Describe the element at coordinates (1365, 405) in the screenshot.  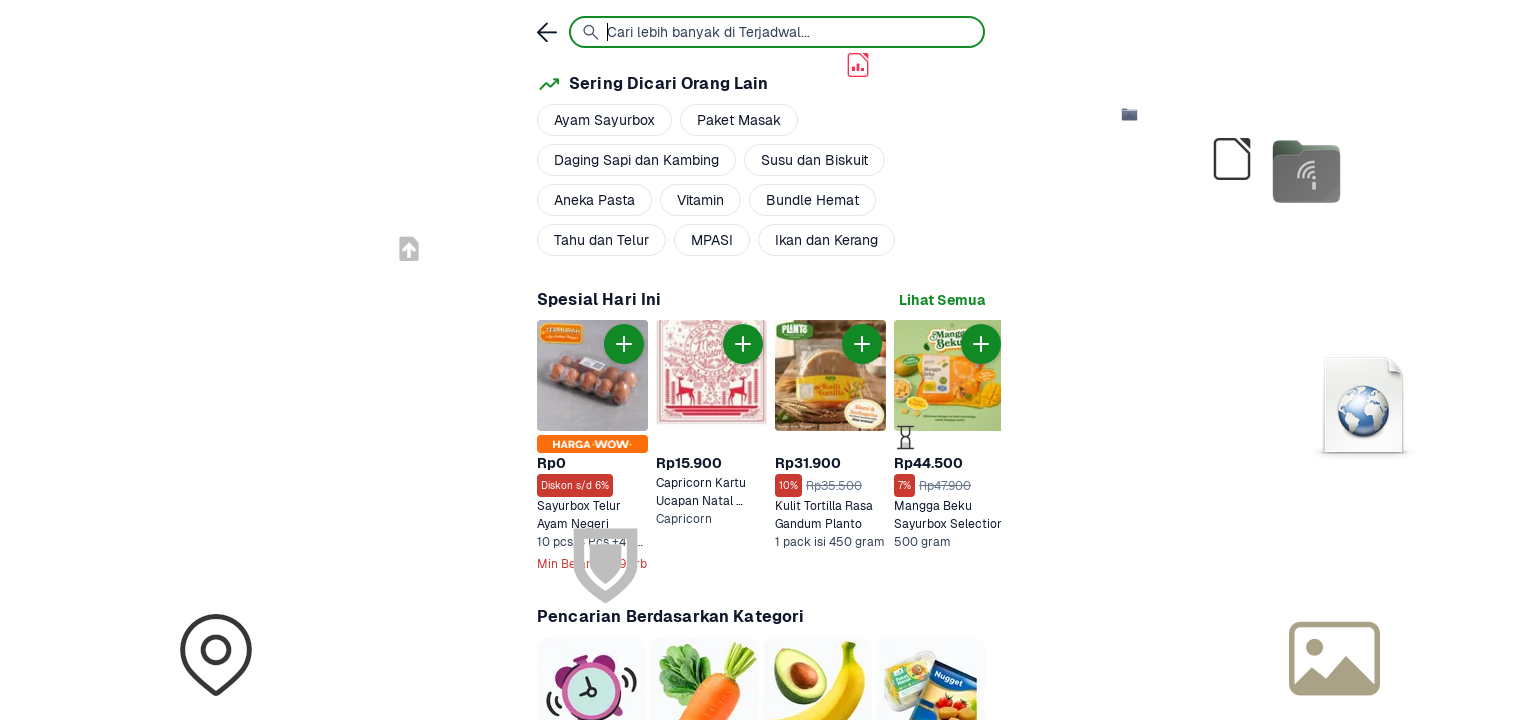
I see `an HTML or web page file` at that location.